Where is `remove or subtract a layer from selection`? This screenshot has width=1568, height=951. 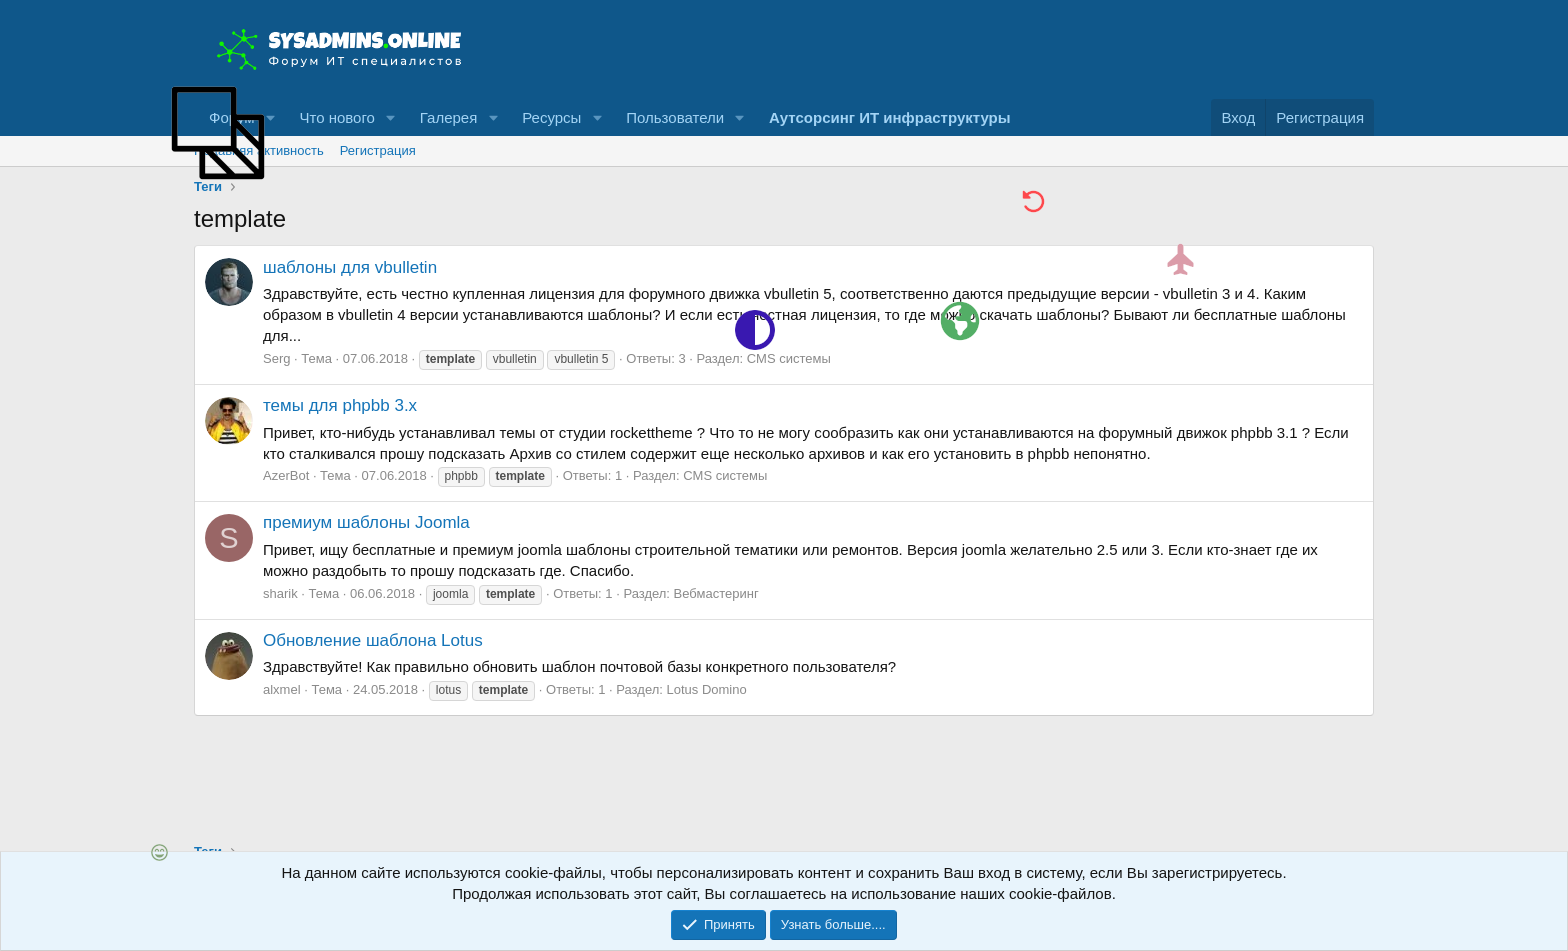
remove or subtract a layer from selection is located at coordinates (218, 133).